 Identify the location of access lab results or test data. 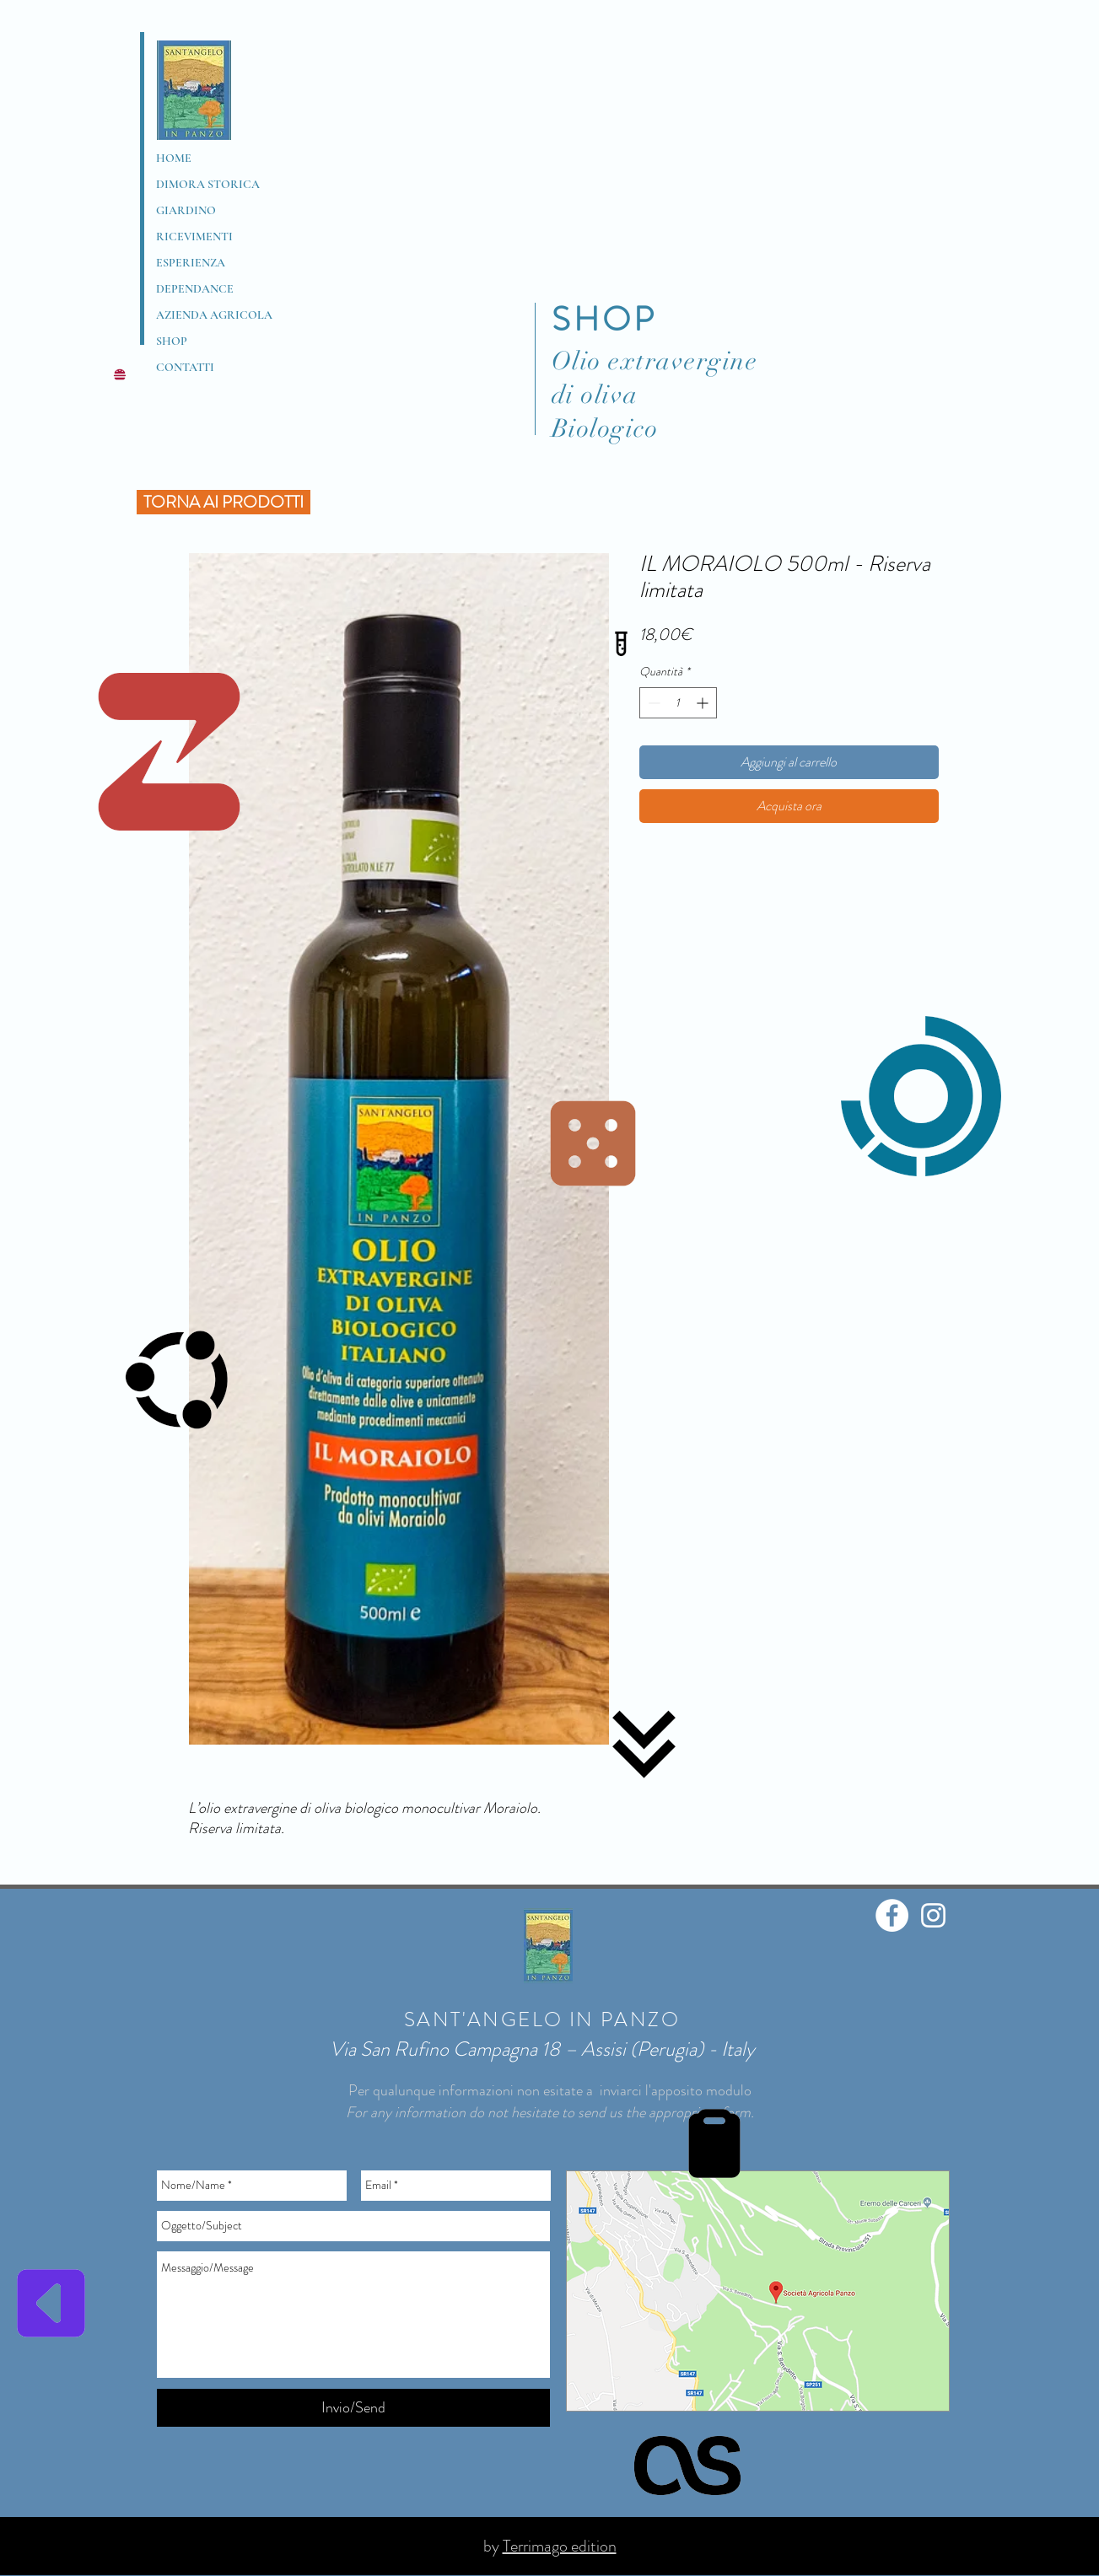
(621, 643).